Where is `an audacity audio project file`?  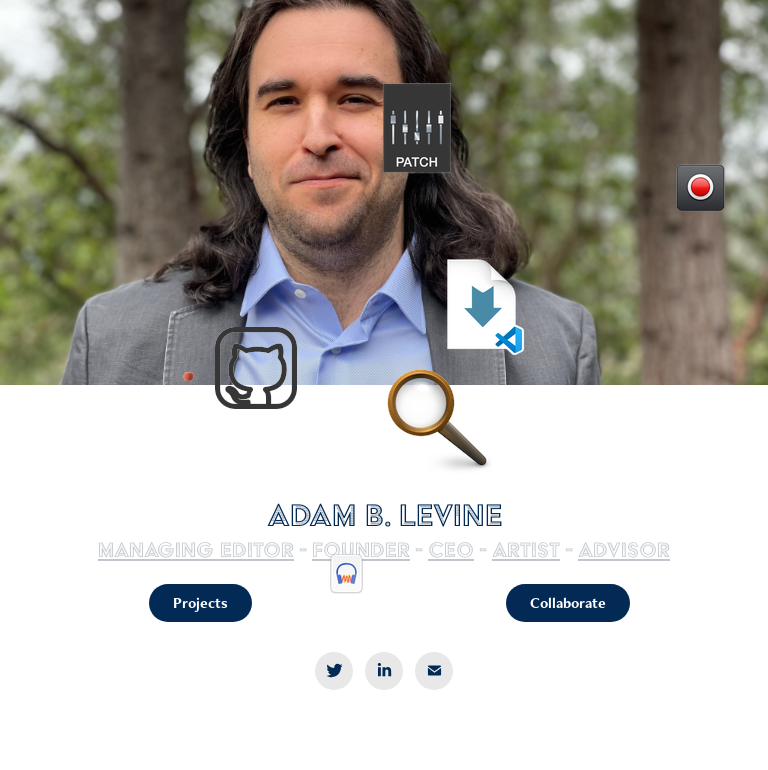
an audacity audio project file is located at coordinates (346, 573).